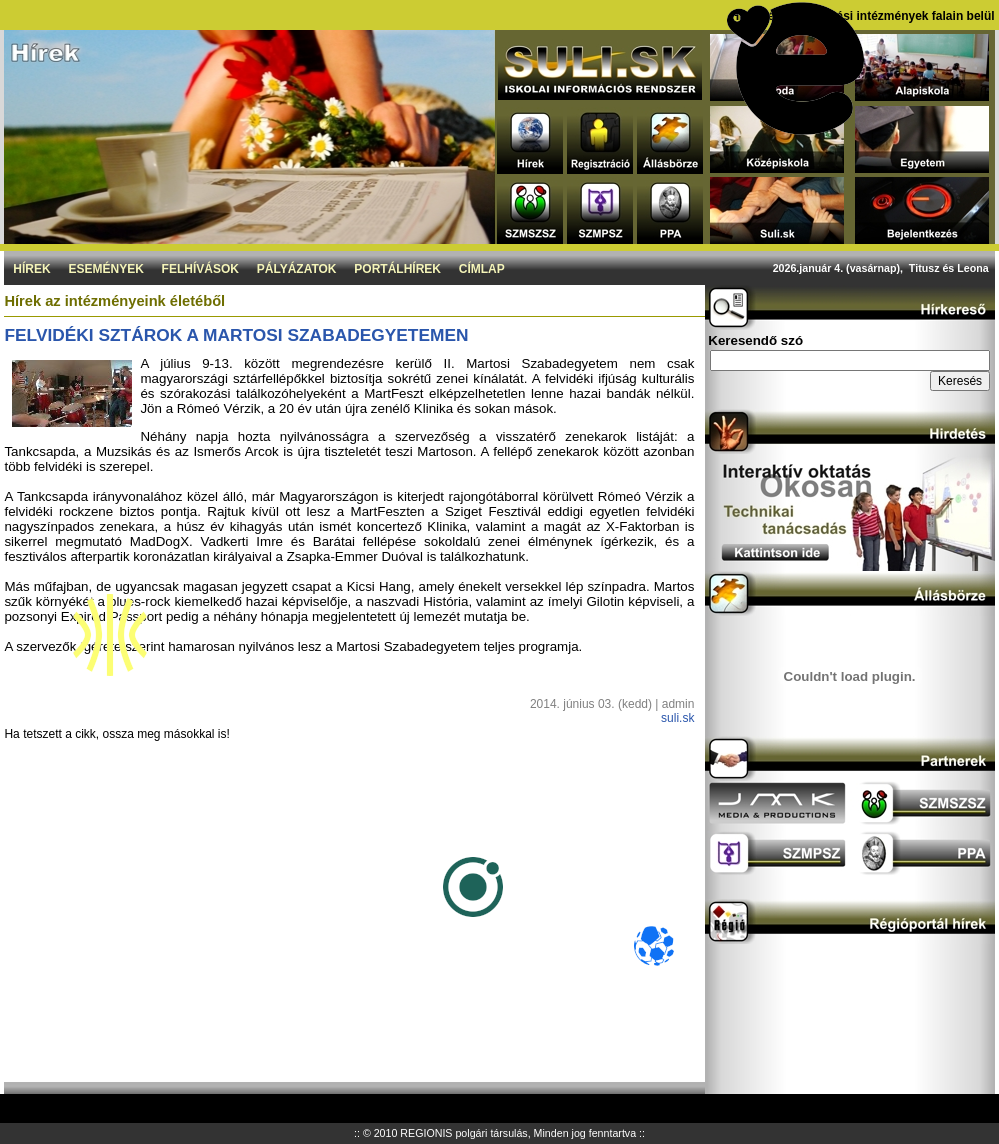 This screenshot has height=1144, width=999. I want to click on talos logo, so click(110, 635).